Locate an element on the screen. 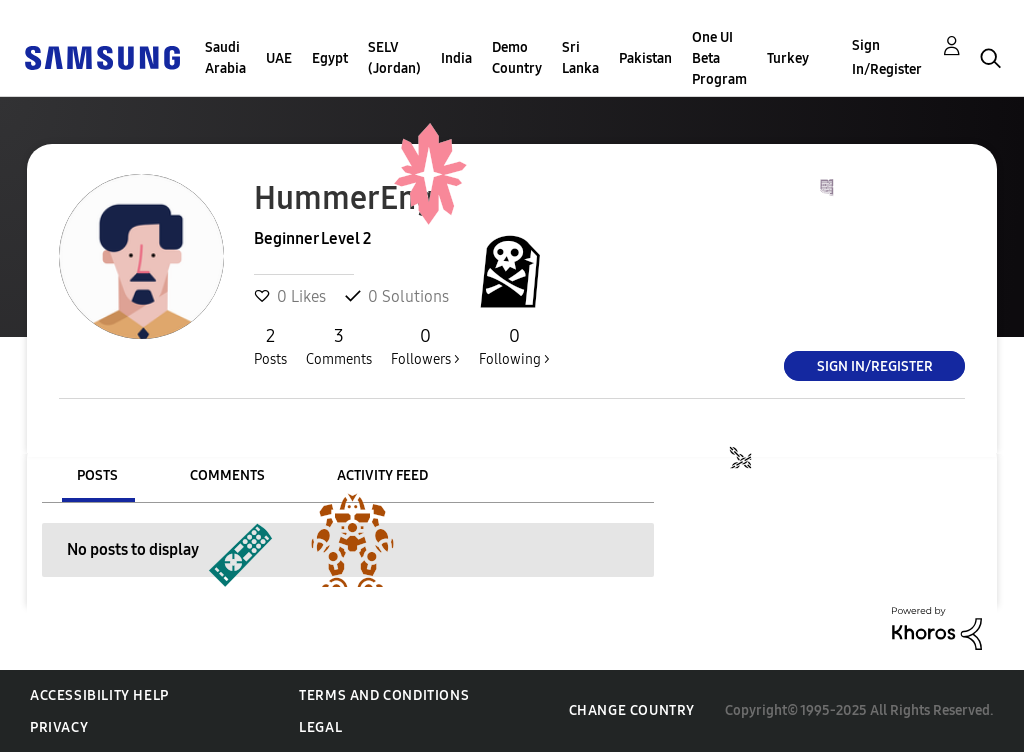 The height and width of the screenshot is (752, 1024). indicates a defeated pirate character or game over state is located at coordinates (508, 272).